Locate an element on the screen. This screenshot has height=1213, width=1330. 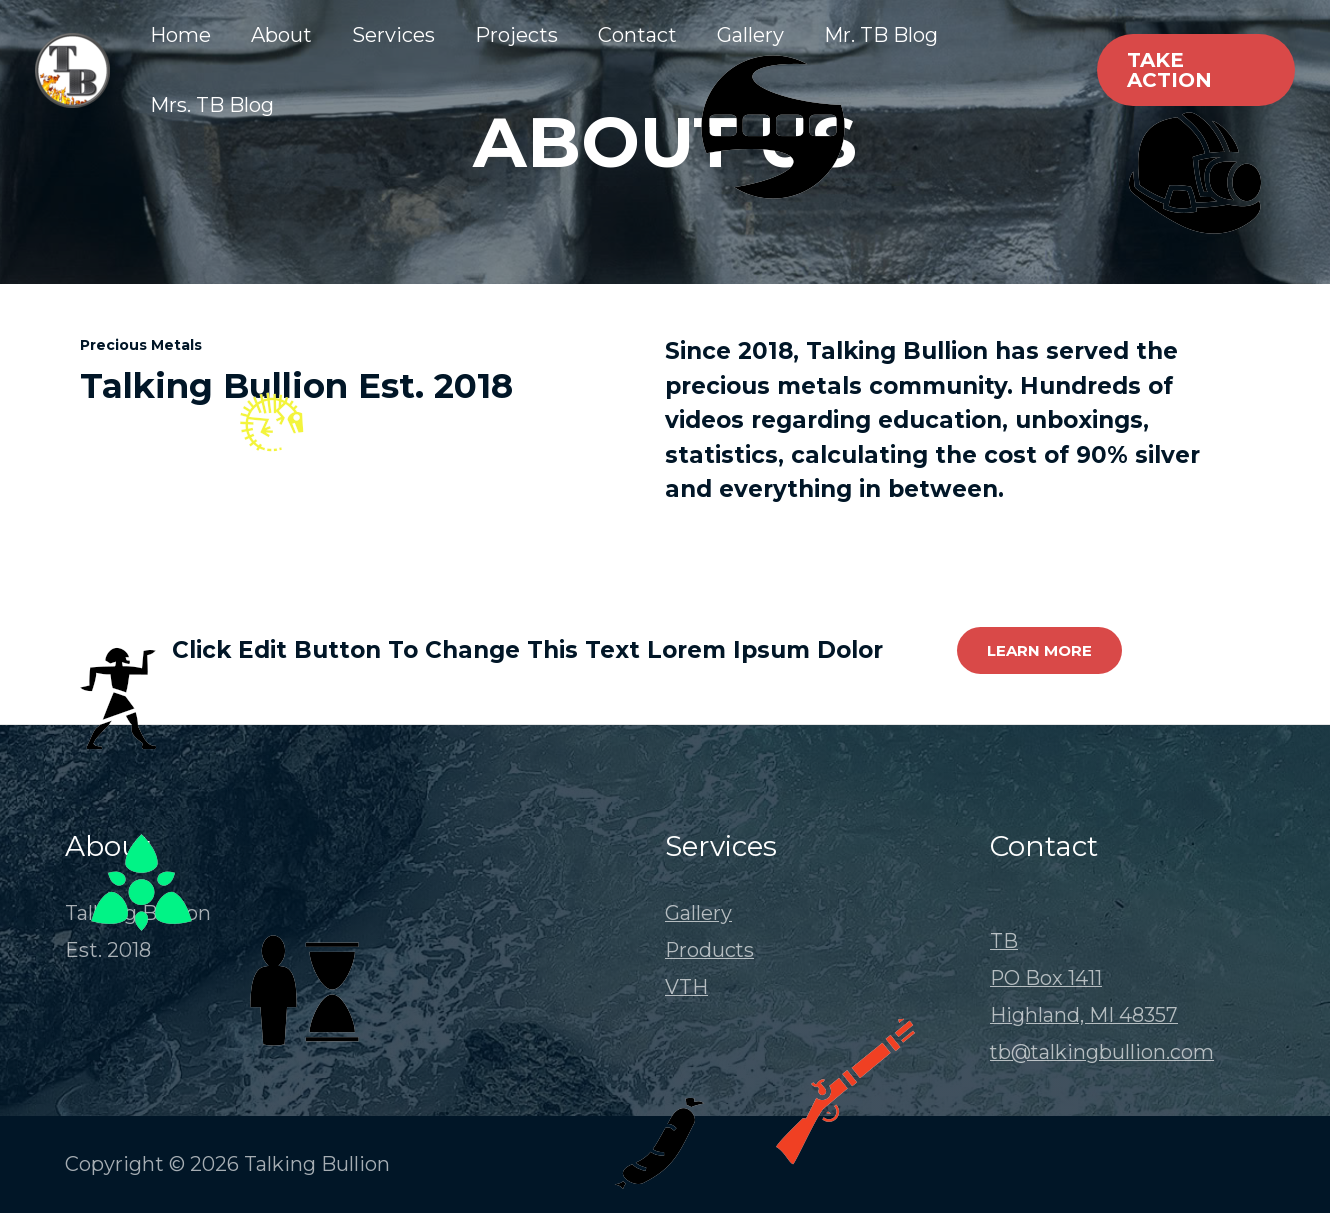
access video or media gallery is located at coordinates (773, 127).